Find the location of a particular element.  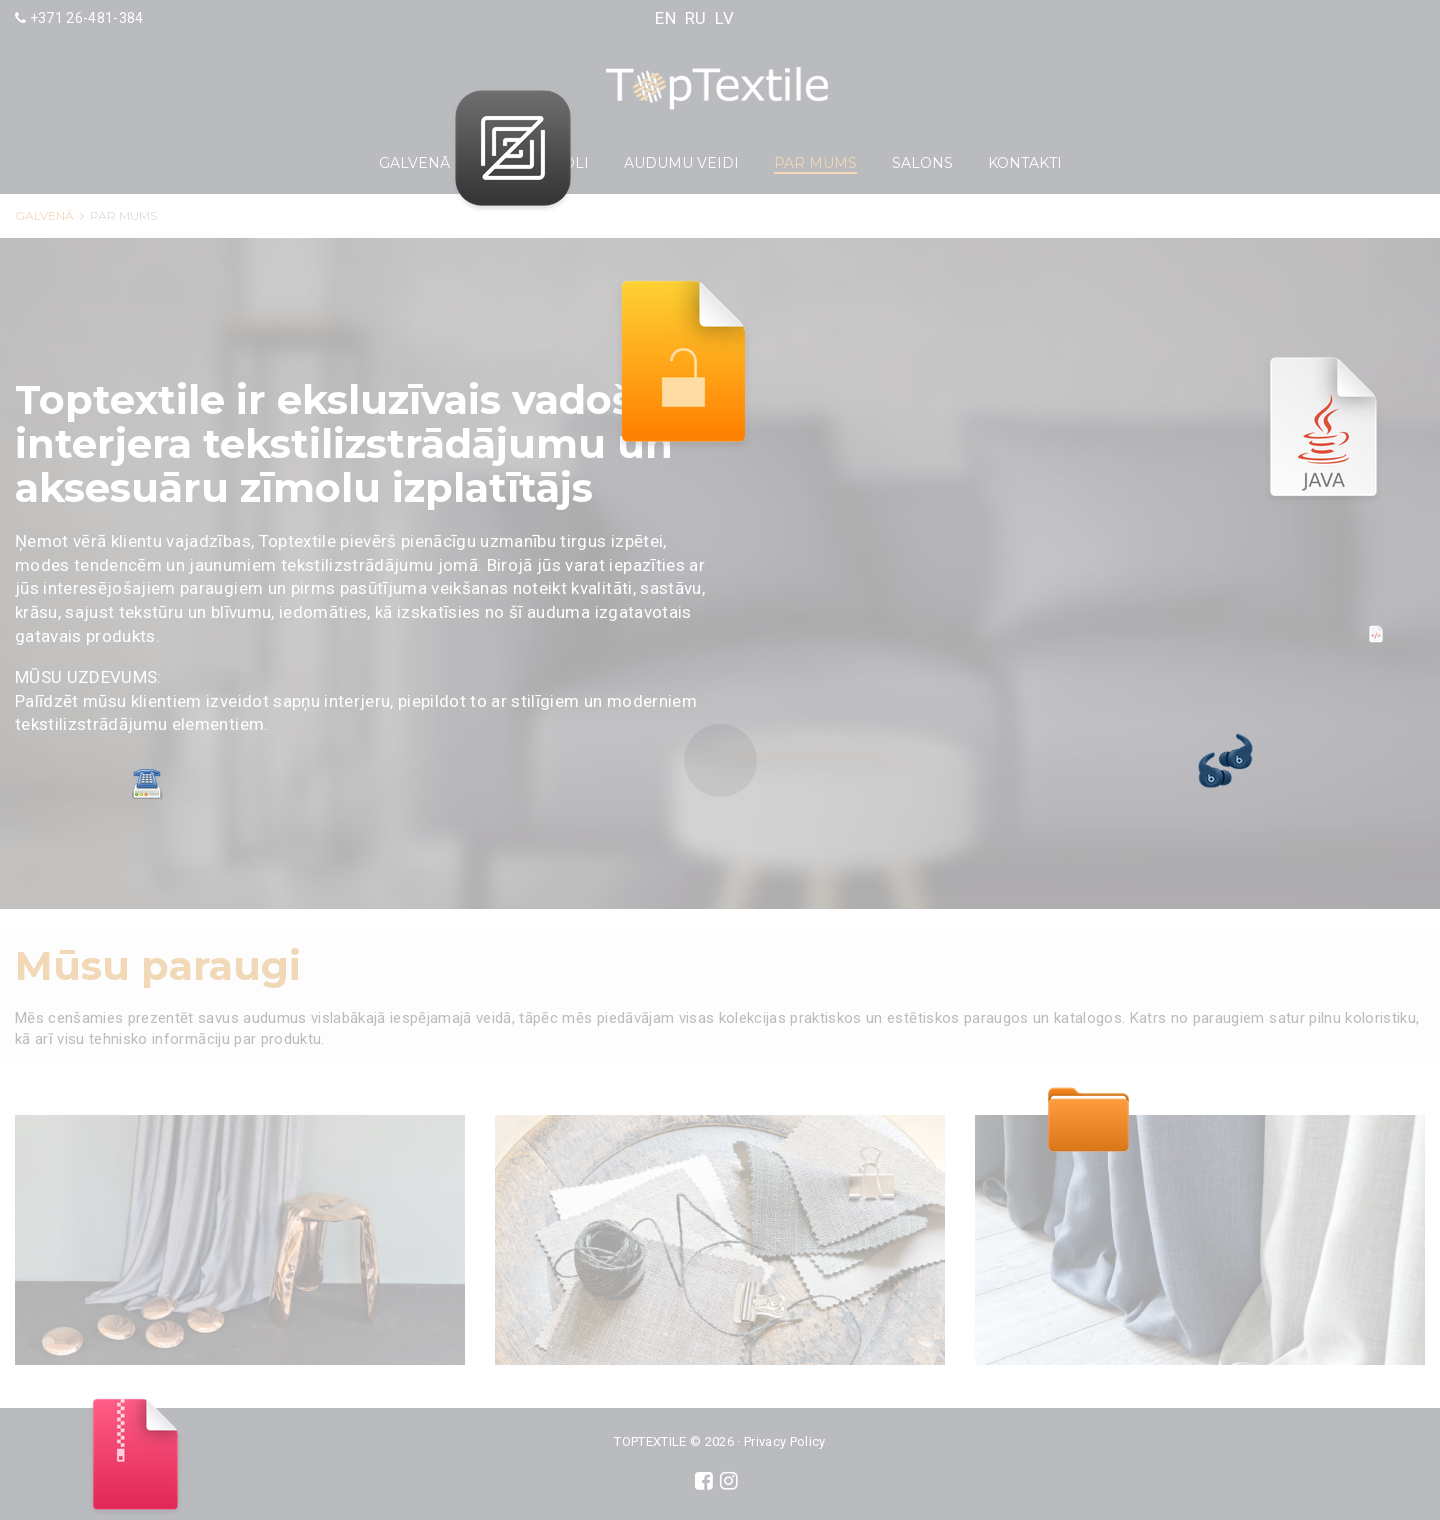

open zed code editor is located at coordinates (513, 148).